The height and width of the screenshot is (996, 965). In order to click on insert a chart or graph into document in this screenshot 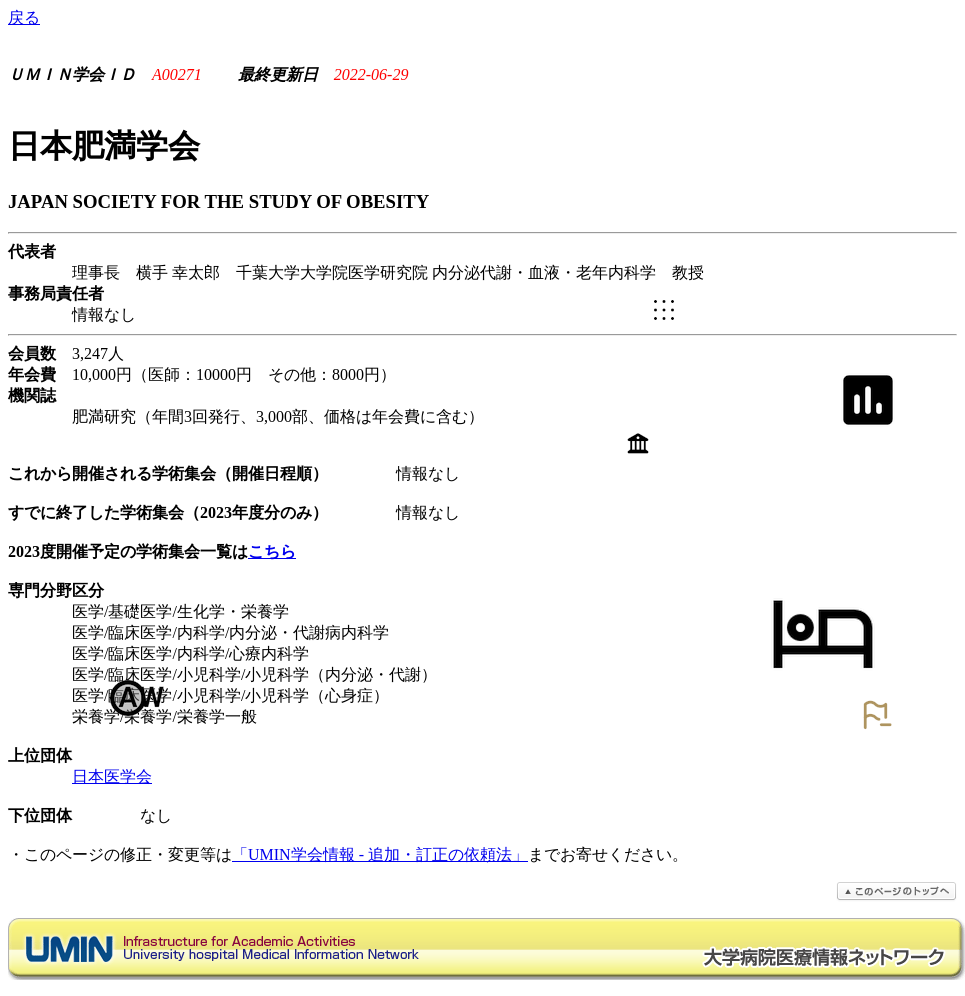, I will do `click(868, 400)`.